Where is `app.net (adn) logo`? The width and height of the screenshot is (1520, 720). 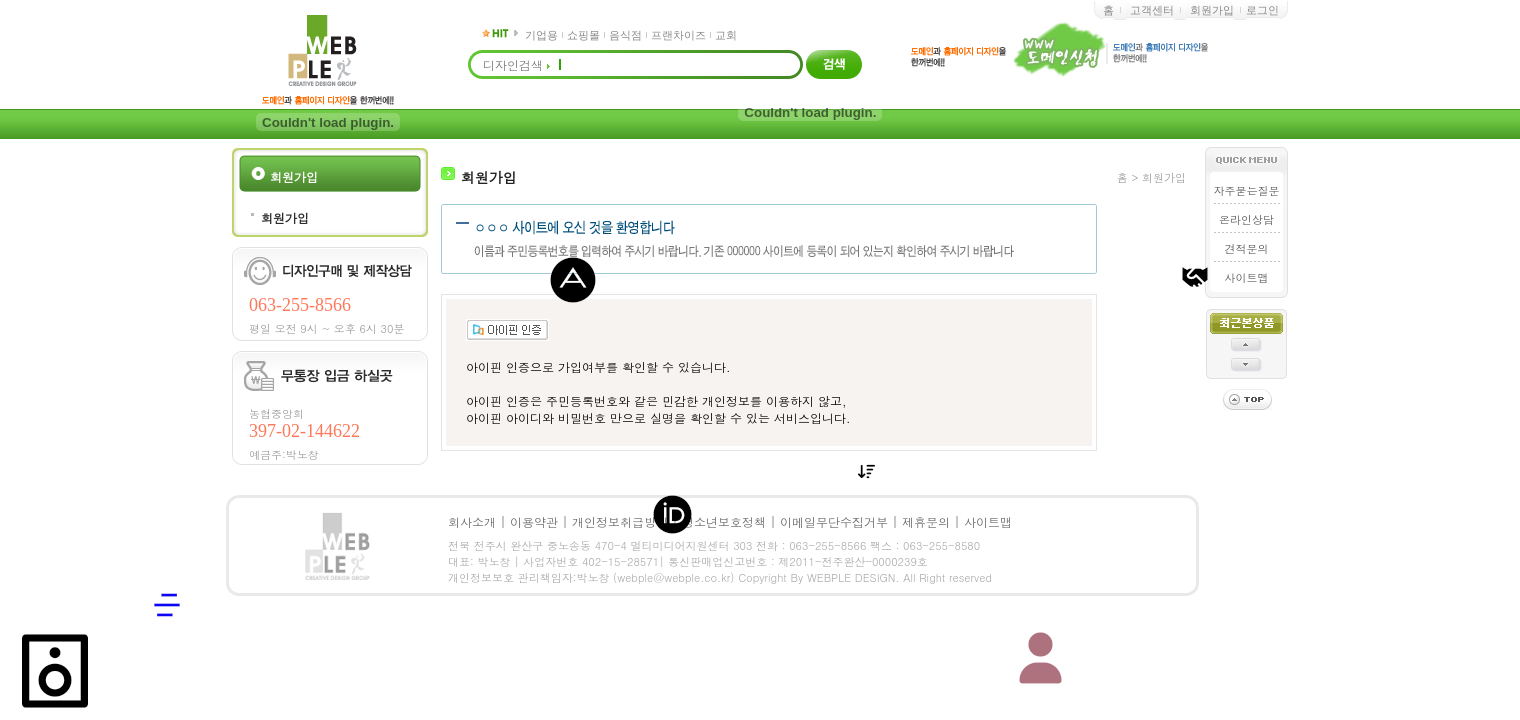 app.net (adn) logo is located at coordinates (573, 280).